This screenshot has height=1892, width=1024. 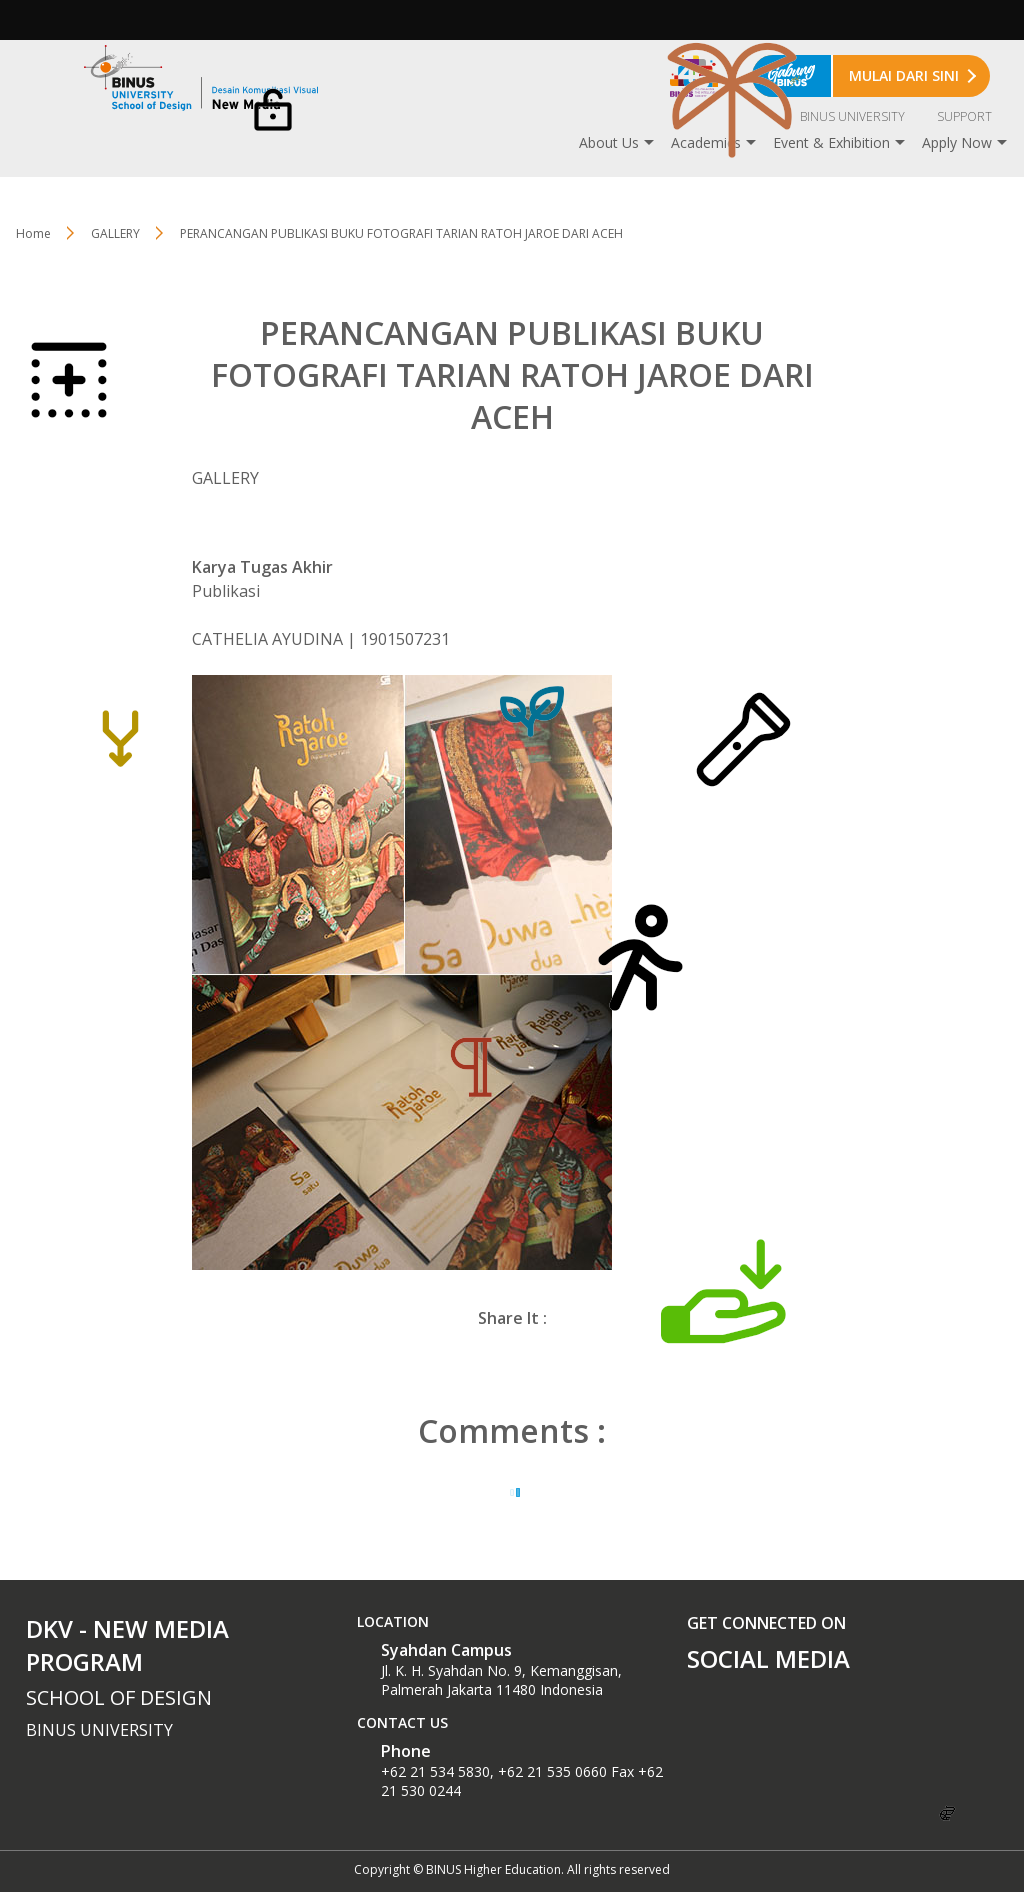 What do you see at coordinates (727, 1297) in the screenshot?
I see `receive or accept an incoming item` at bounding box center [727, 1297].